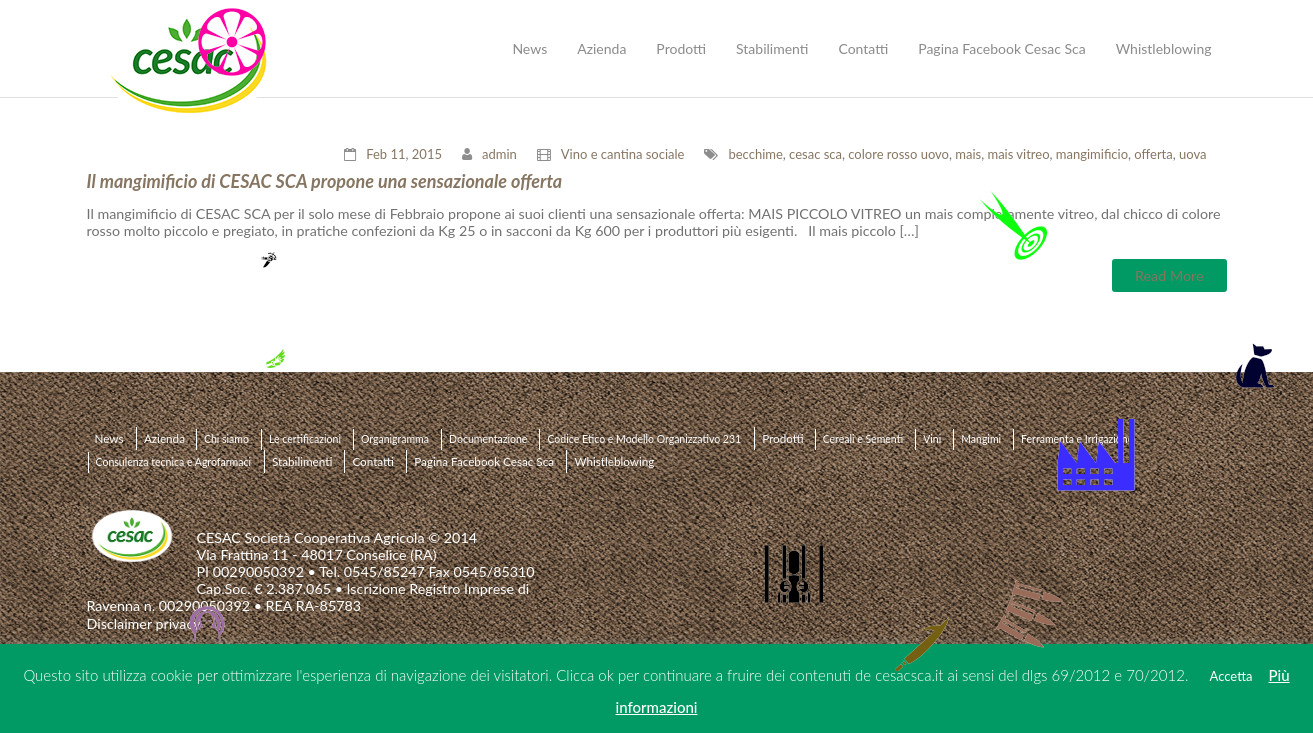 The height and width of the screenshot is (733, 1313). I want to click on mythical or fantasy character ability, so click(275, 358).